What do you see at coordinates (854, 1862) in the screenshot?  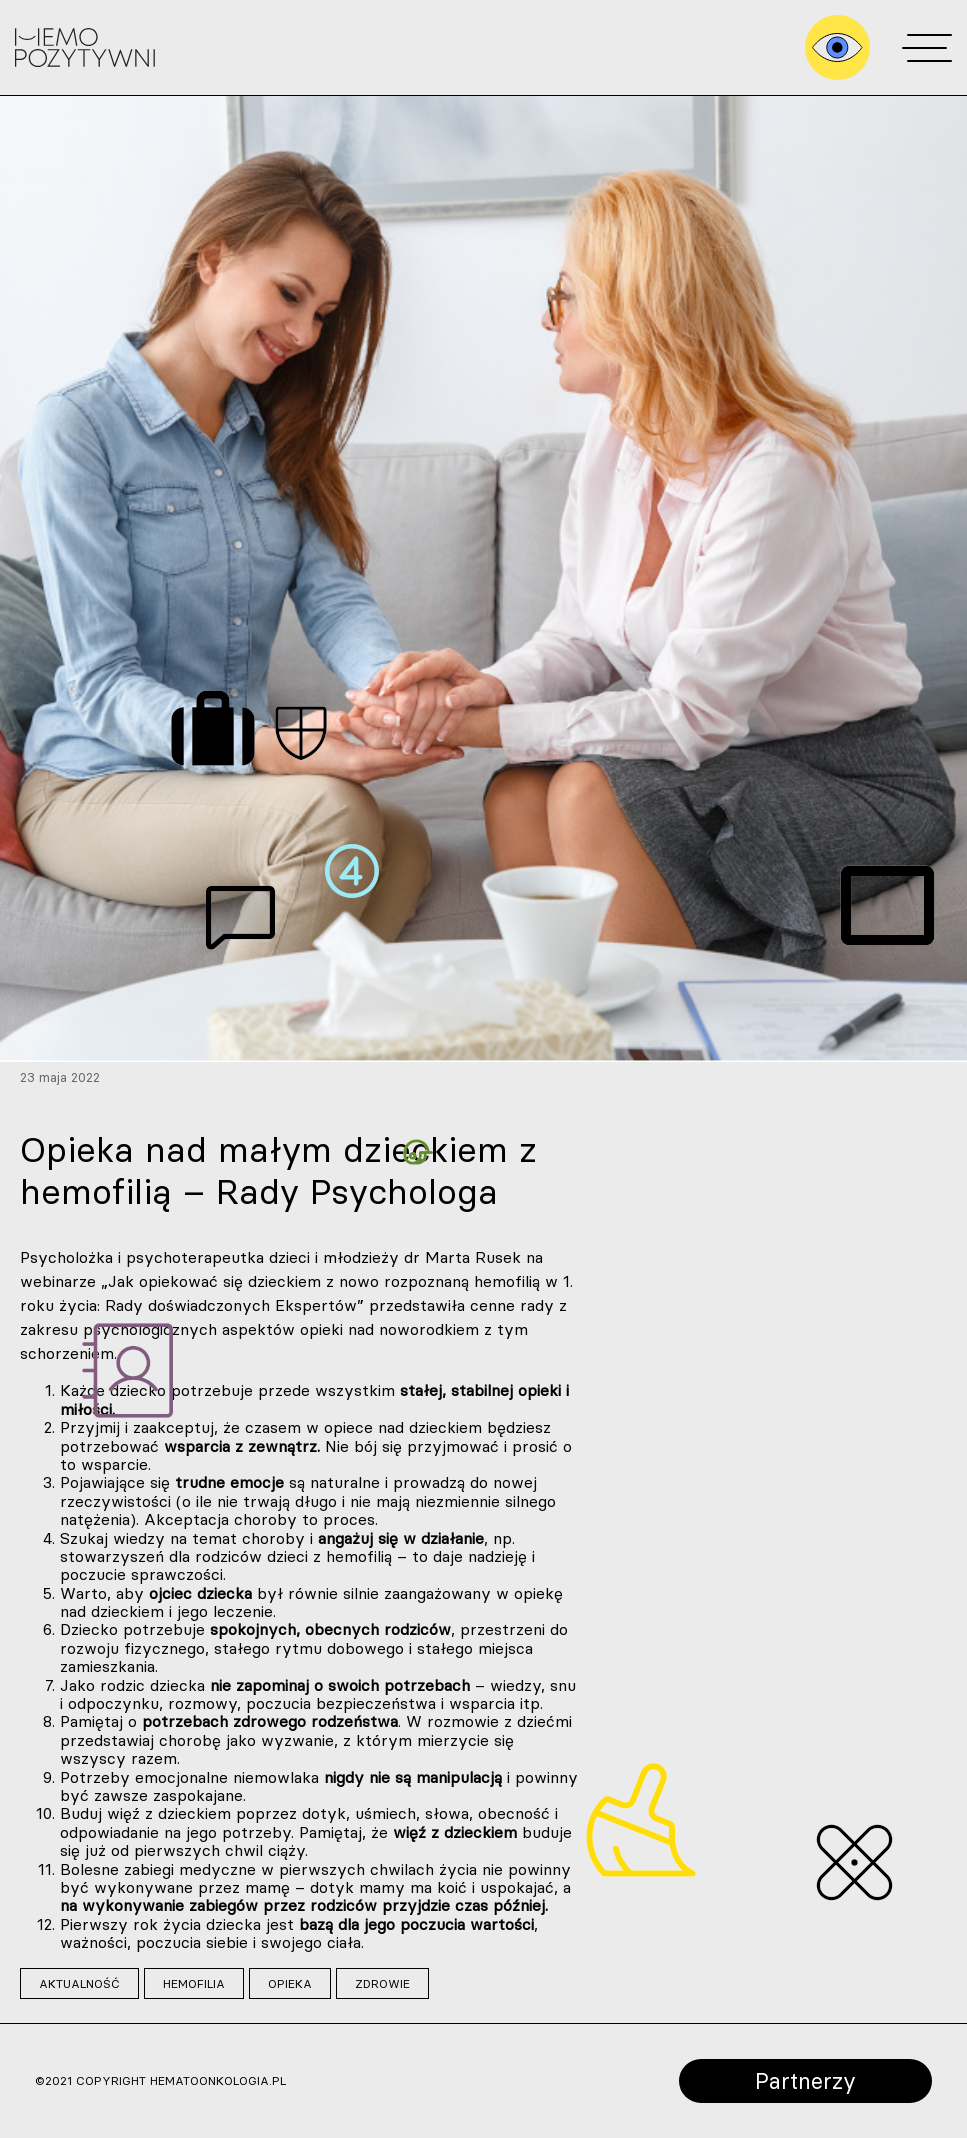 I see `access first aid or medical help resources` at bounding box center [854, 1862].